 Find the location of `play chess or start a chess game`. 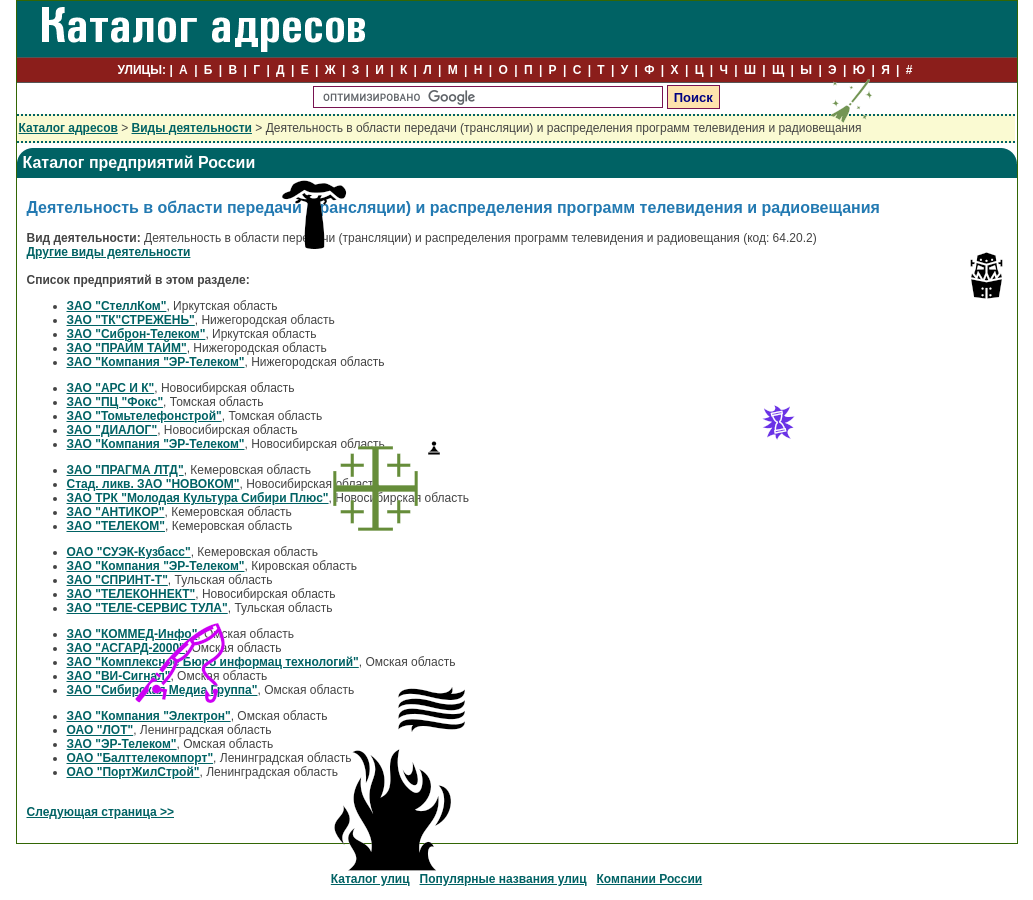

play chess or start a chess game is located at coordinates (434, 446).